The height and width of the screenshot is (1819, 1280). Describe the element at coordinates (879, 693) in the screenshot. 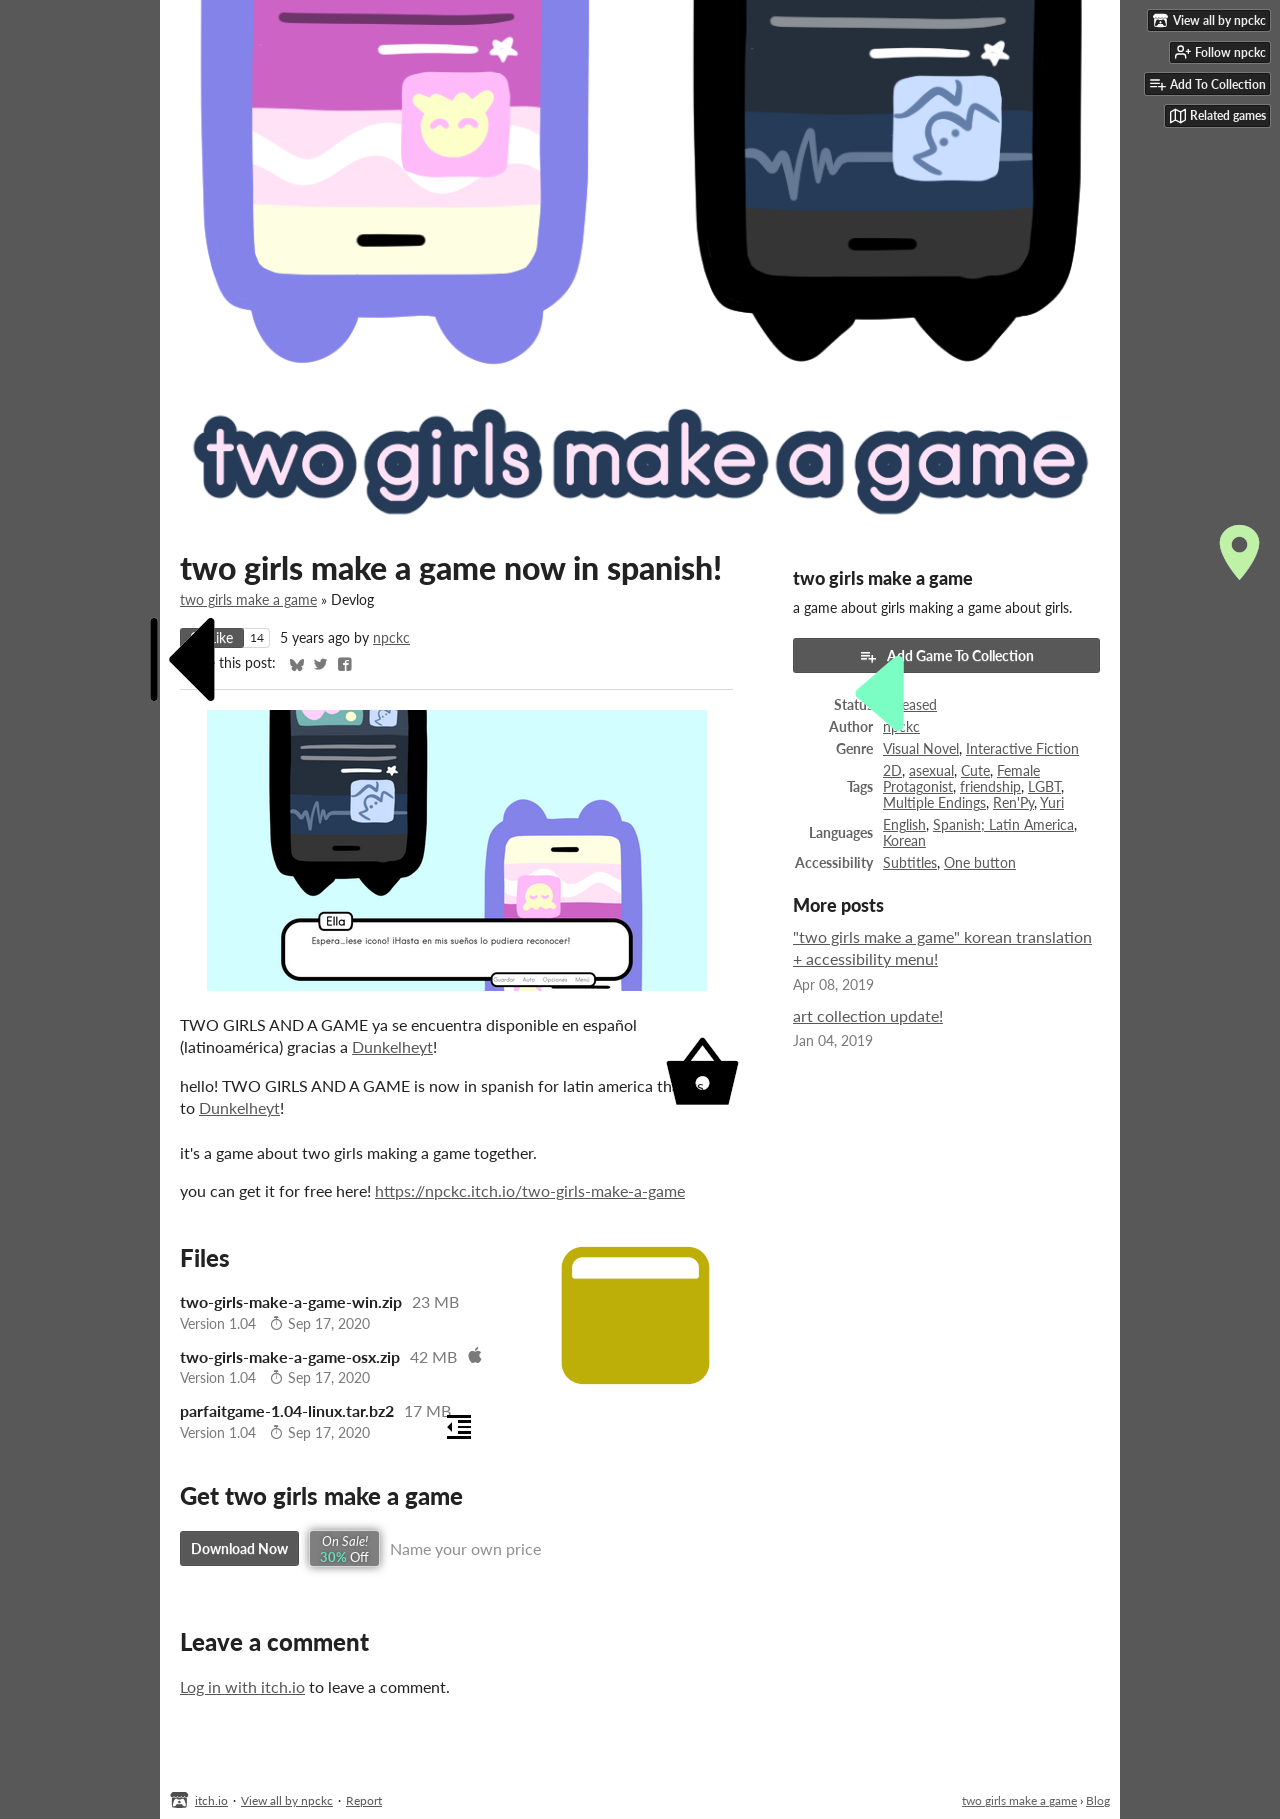

I see `go back to the previous screen` at that location.